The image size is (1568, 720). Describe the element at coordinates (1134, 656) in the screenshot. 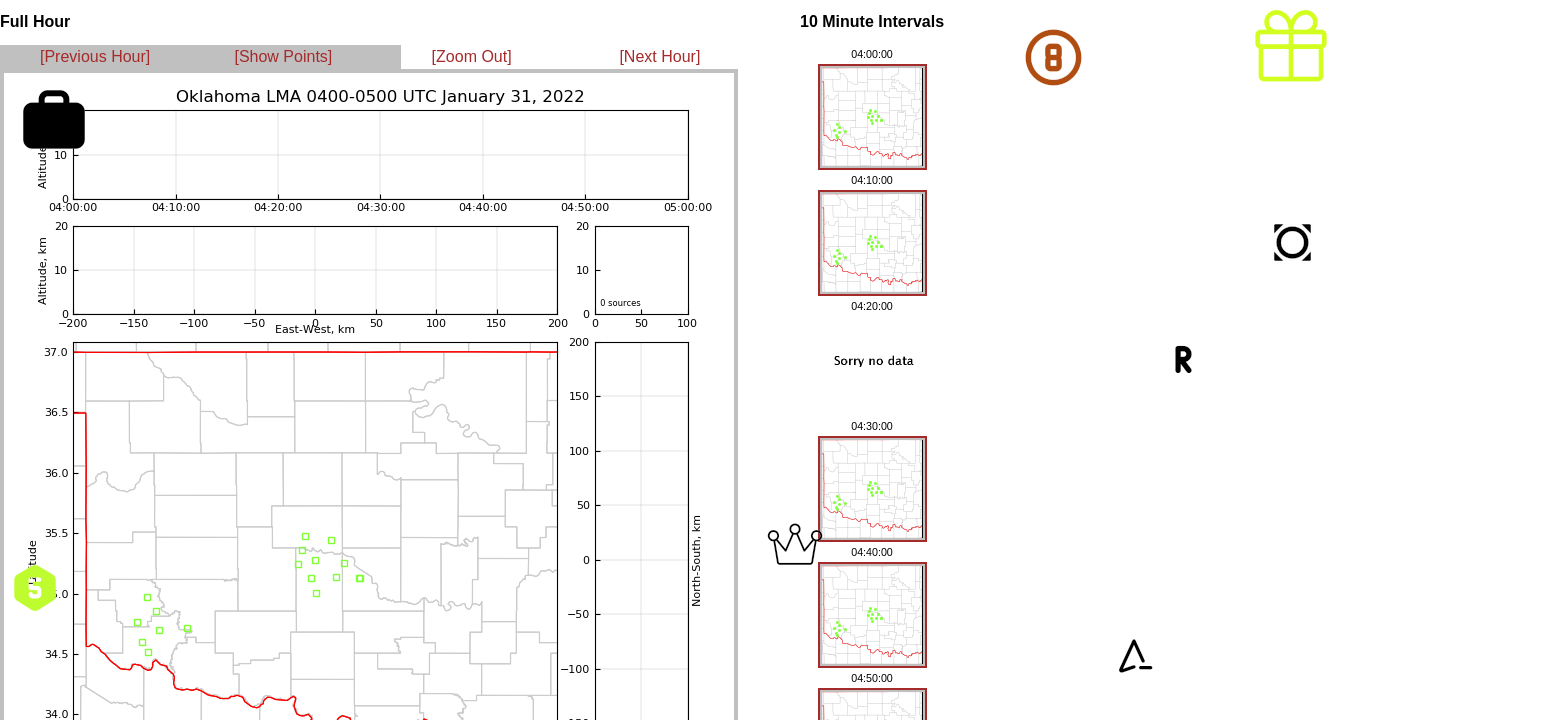

I see `remove a navigation waypoint` at that location.